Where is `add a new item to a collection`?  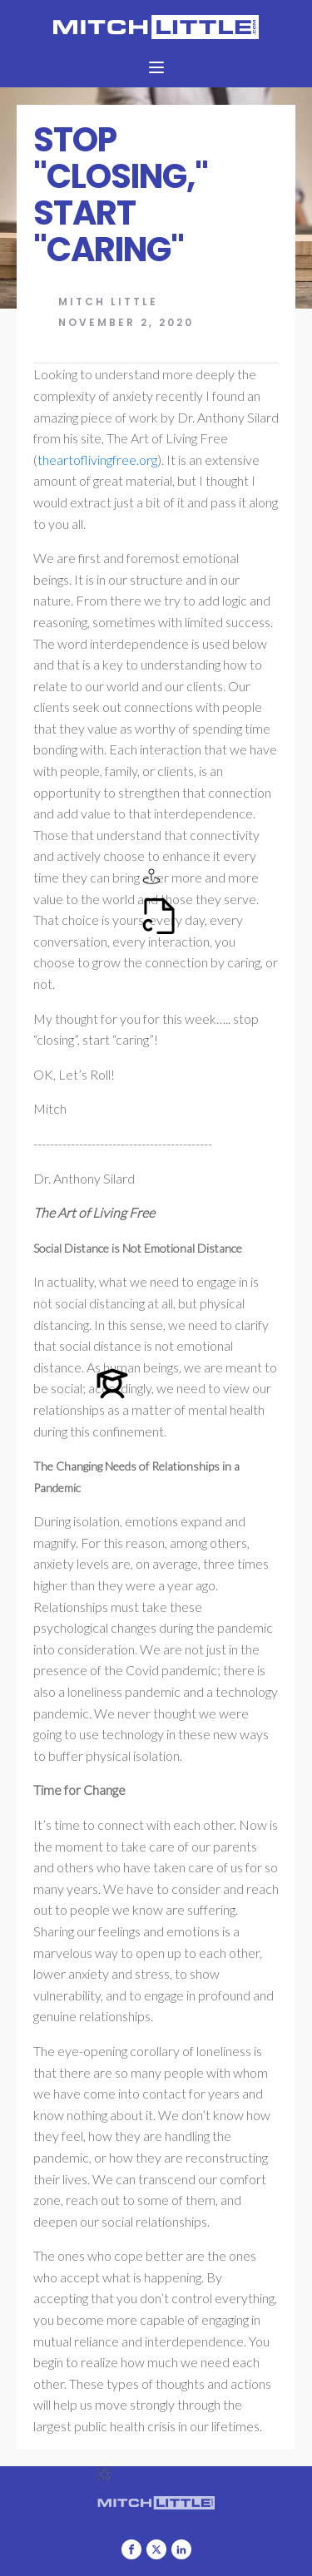 add a new item to a collection is located at coordinates (104, 2474).